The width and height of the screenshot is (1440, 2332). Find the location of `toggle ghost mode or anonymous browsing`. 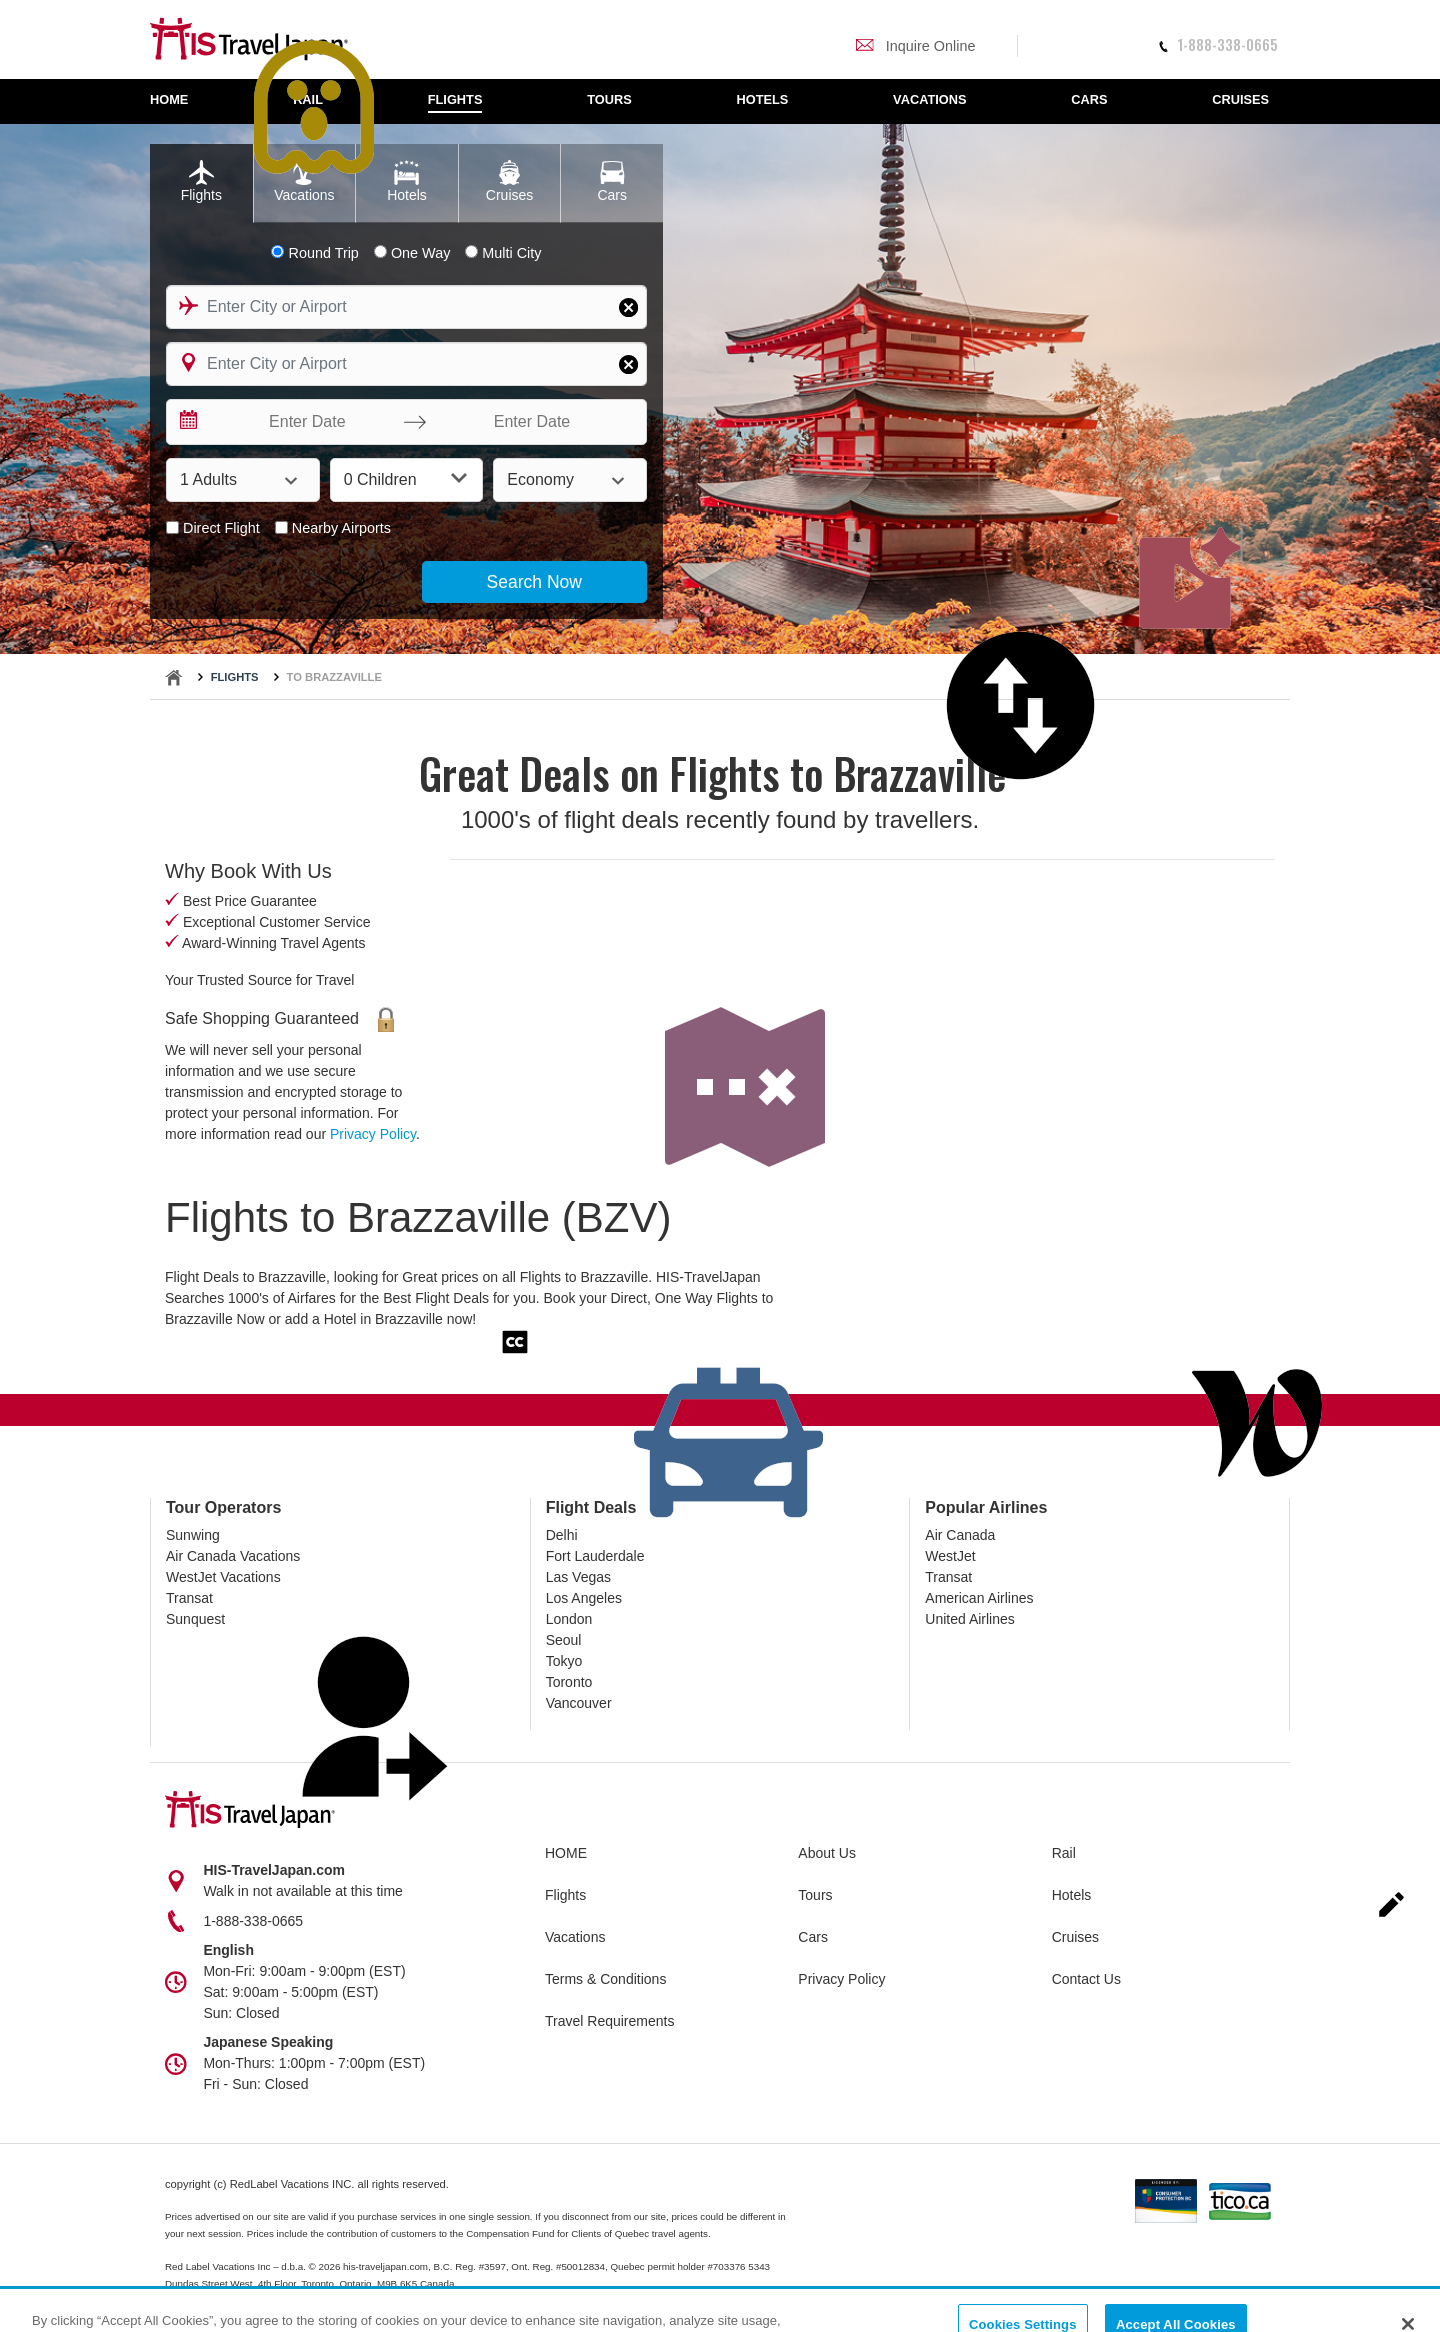

toggle ghost mode or anonymous browsing is located at coordinates (314, 107).